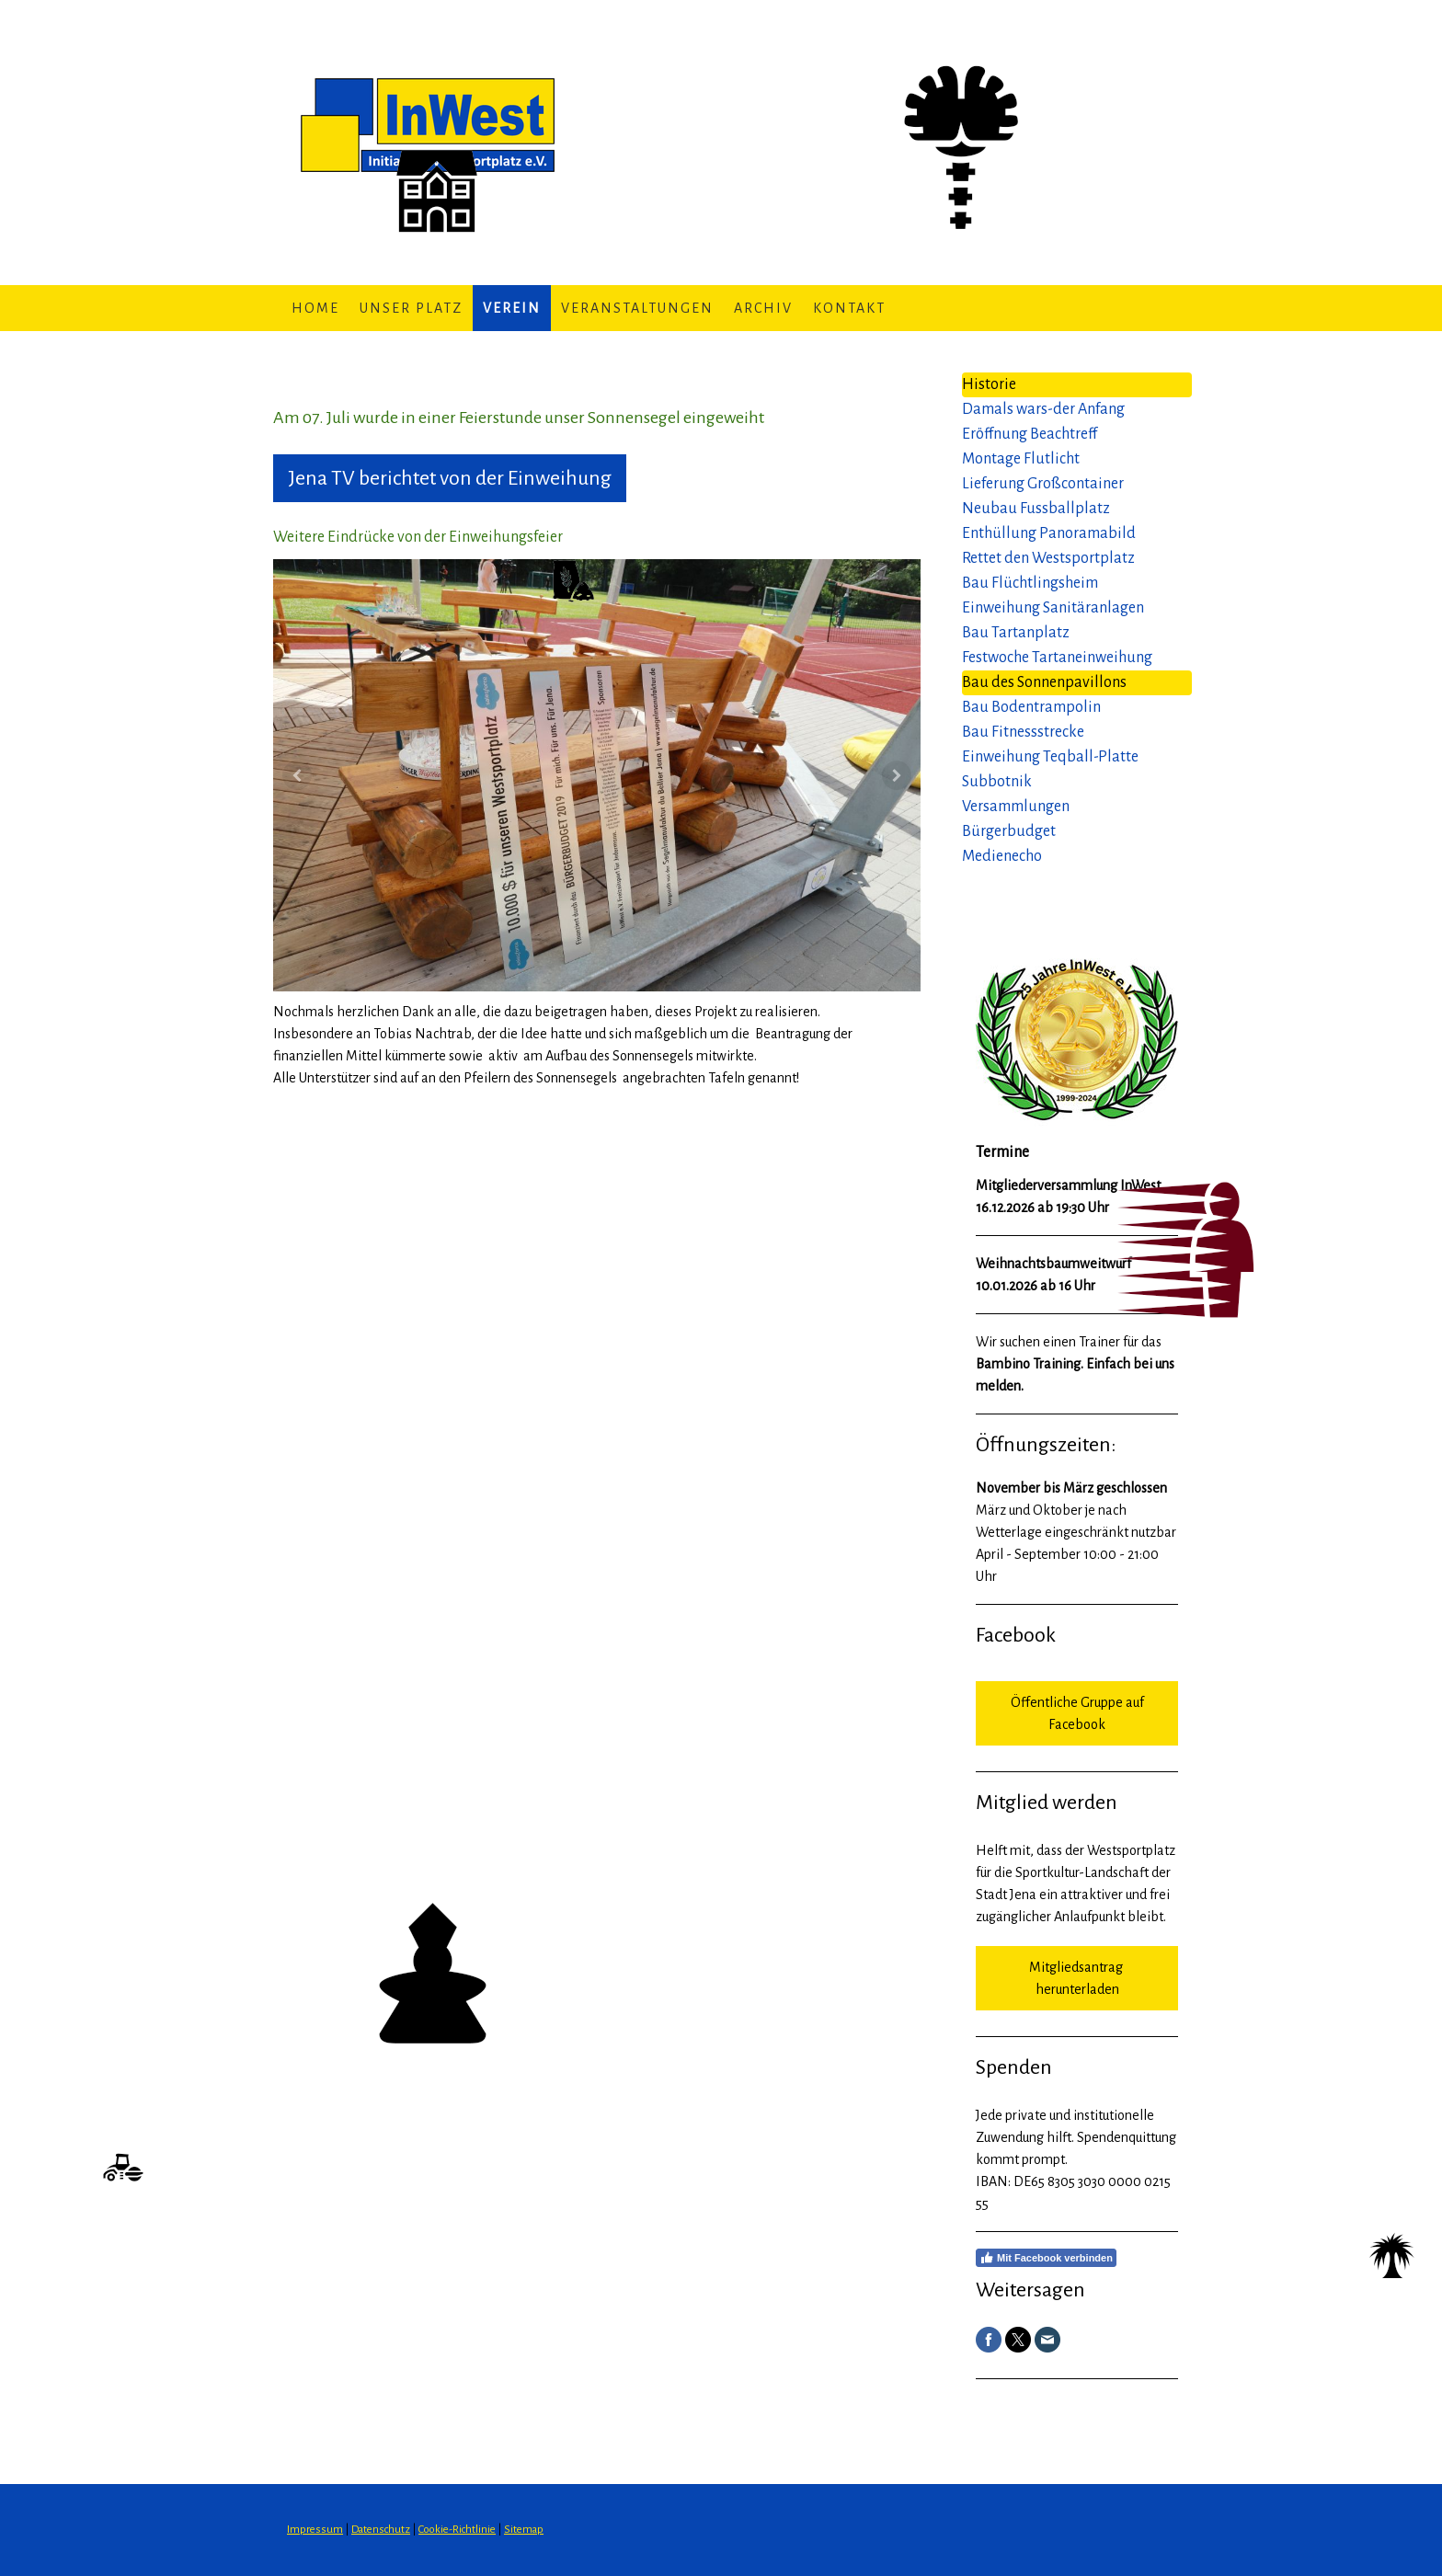 This screenshot has width=1442, height=2576. What do you see at coordinates (437, 191) in the screenshot?
I see `navigate to home screen` at bounding box center [437, 191].